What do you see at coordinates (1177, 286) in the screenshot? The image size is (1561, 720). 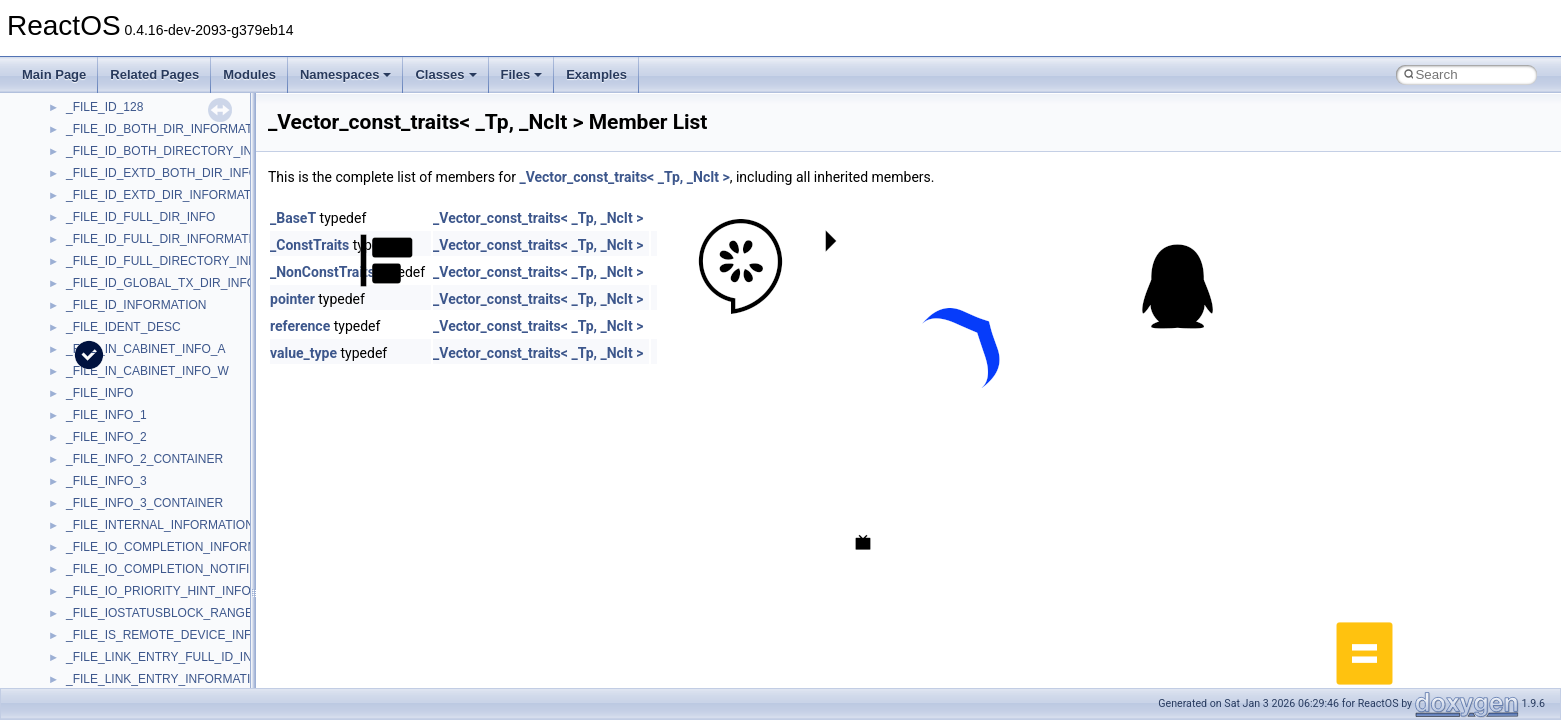 I see `open QQ messaging app` at bounding box center [1177, 286].